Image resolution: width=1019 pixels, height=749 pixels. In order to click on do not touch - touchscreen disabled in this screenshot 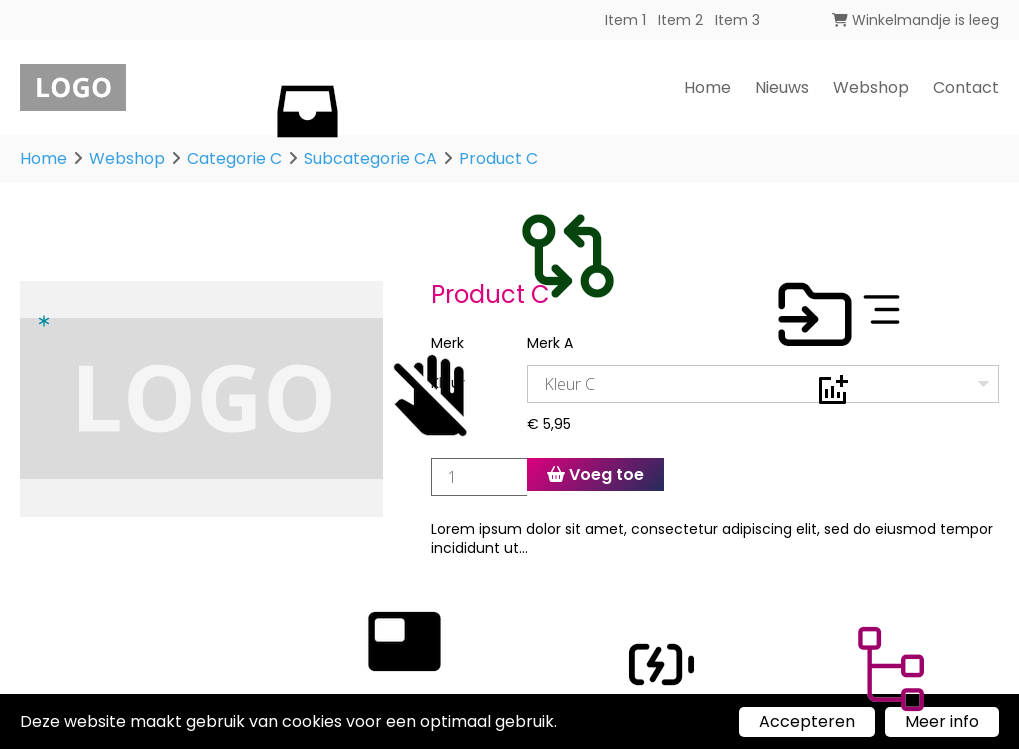, I will do `click(433, 397)`.